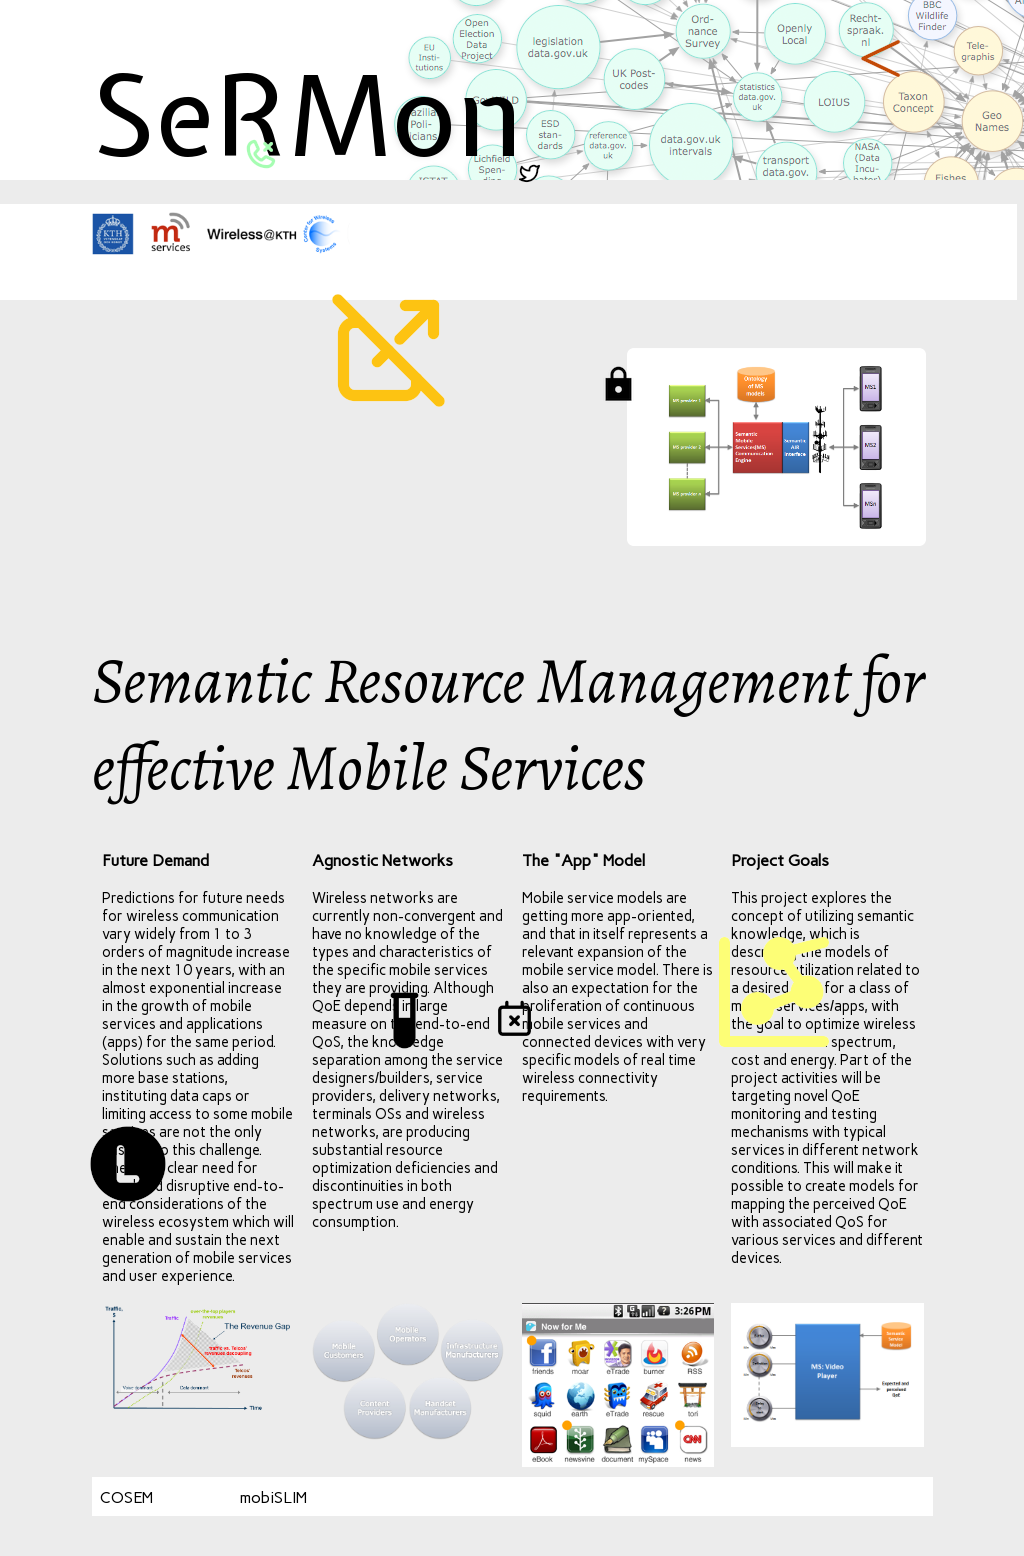 This screenshot has width=1024, height=1556. Describe the element at coordinates (514, 1019) in the screenshot. I see `cancel or remove a scheduled event` at that location.